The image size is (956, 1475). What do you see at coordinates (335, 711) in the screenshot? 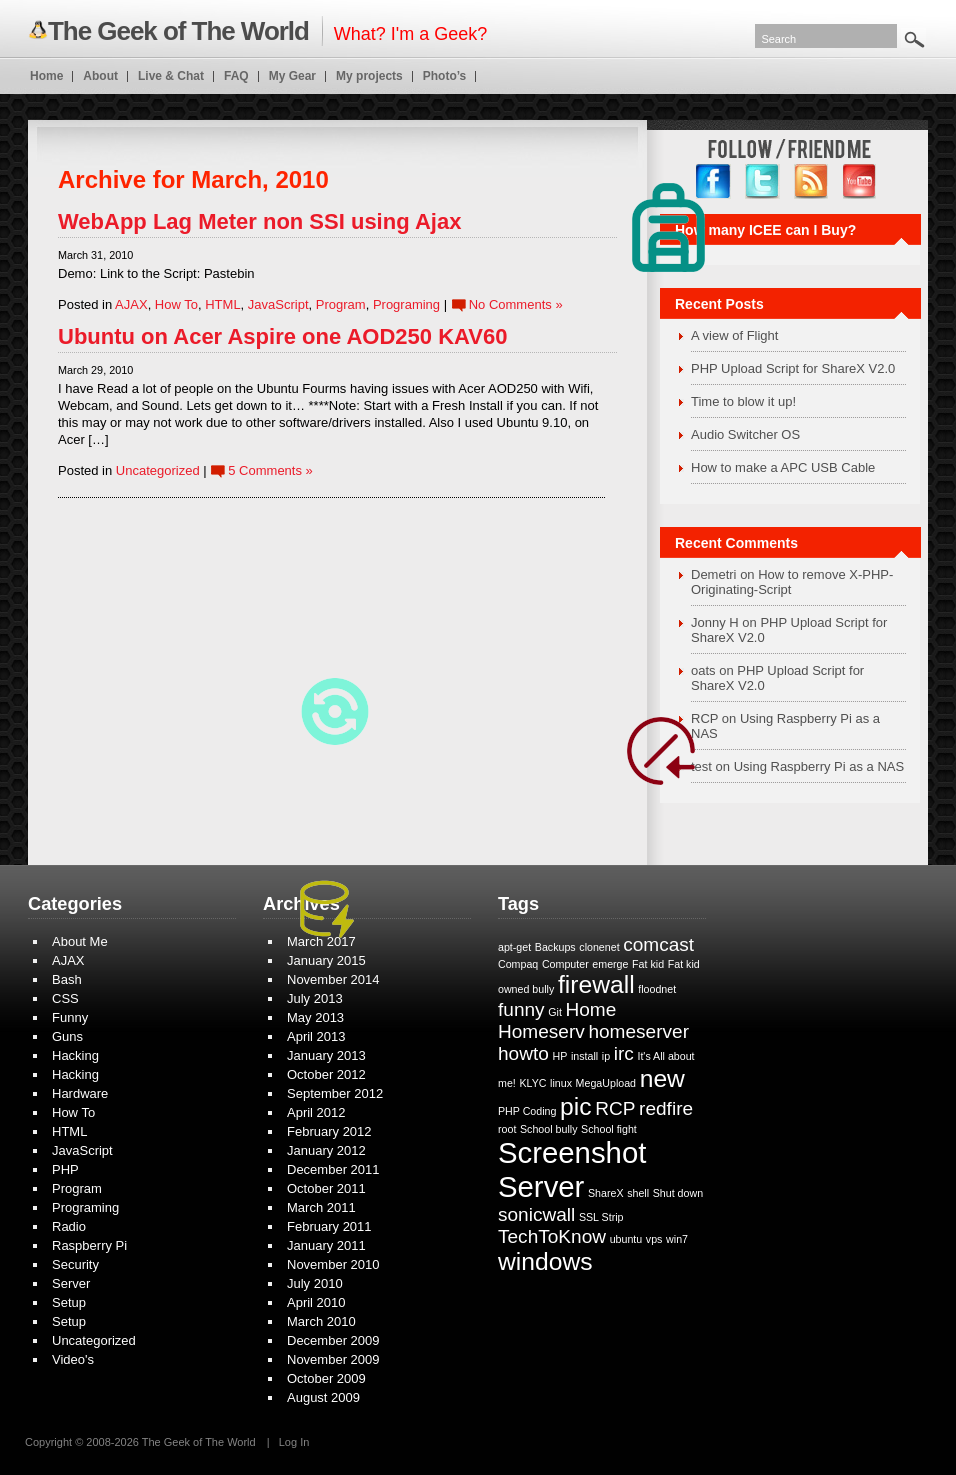
I see `reopen a closed issue` at bounding box center [335, 711].